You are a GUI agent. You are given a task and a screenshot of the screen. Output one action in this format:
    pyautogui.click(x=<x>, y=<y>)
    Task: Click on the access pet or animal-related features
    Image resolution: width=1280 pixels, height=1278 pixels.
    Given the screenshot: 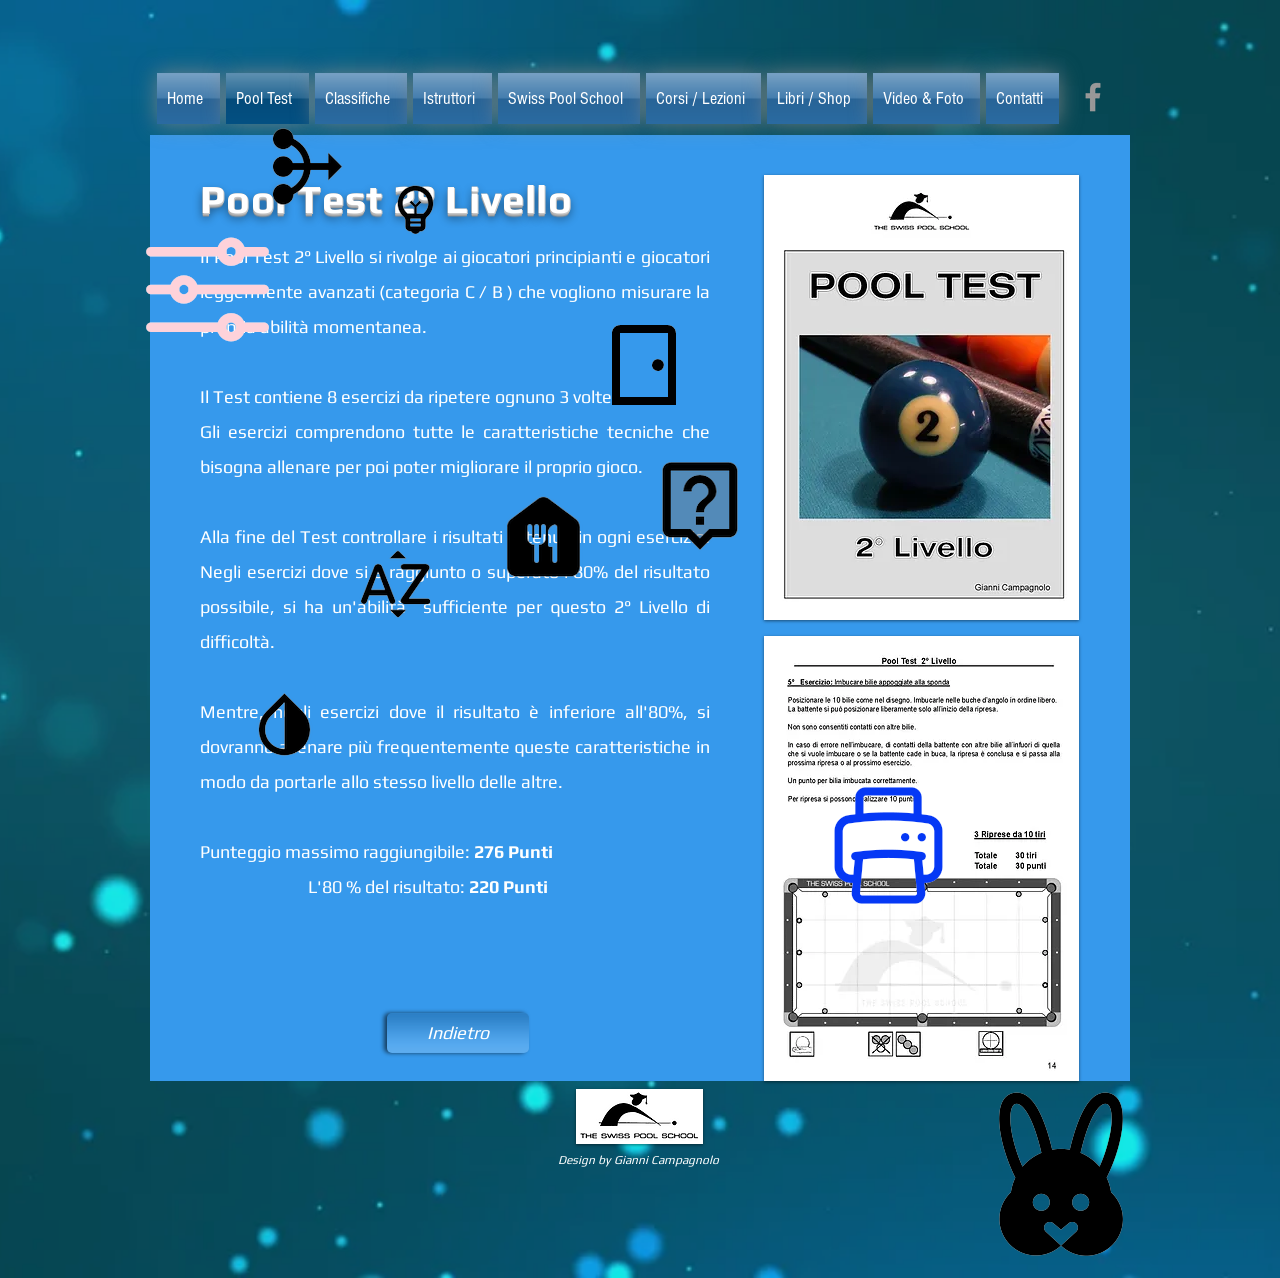 What is the action you would take?
    pyautogui.click(x=1061, y=1177)
    